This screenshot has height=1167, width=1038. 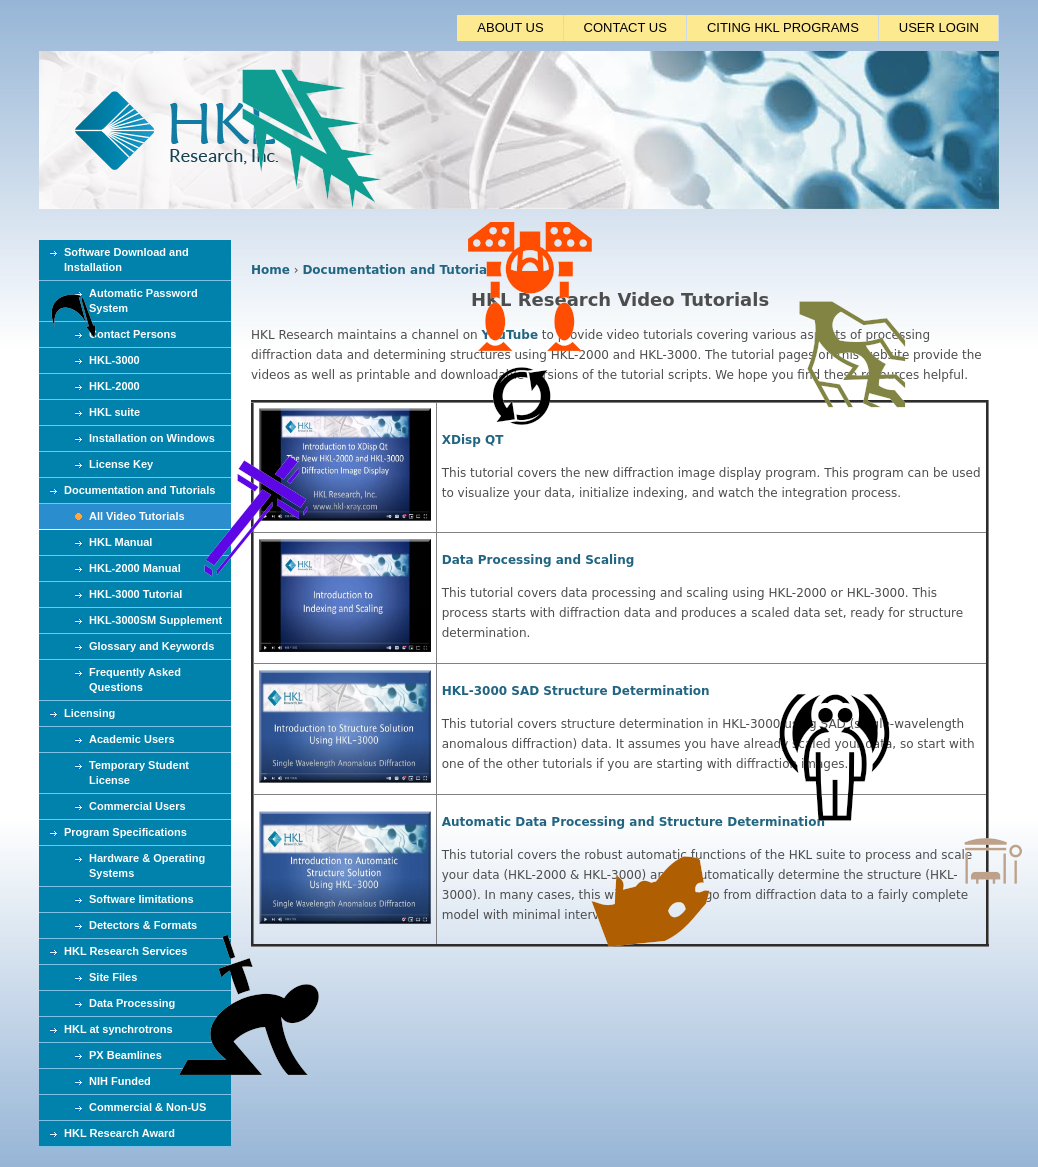 What do you see at coordinates (522, 396) in the screenshot?
I see `refresh or reload content` at bounding box center [522, 396].